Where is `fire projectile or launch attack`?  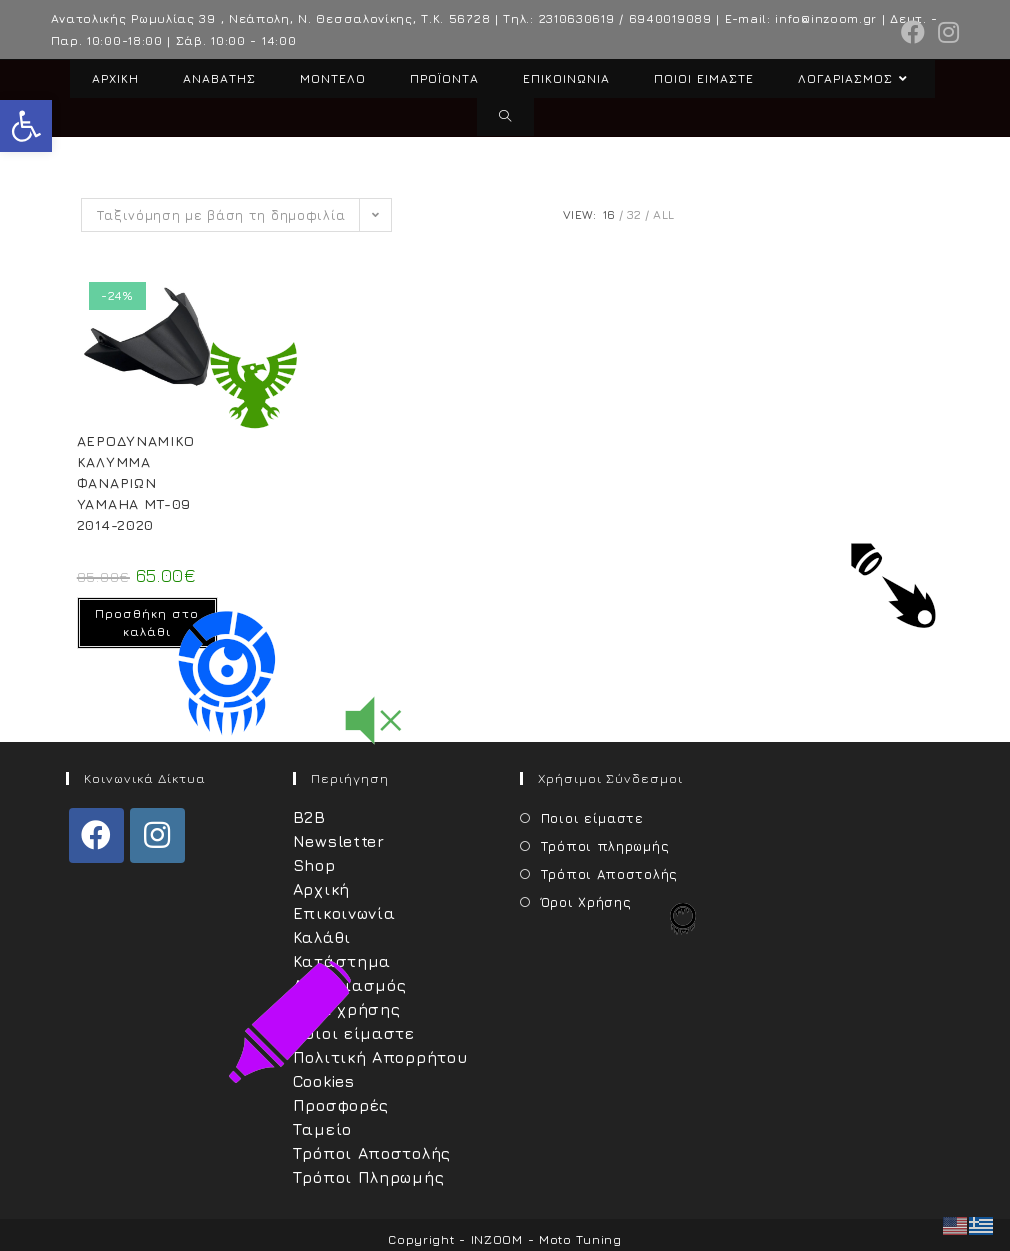 fire projectile or launch attack is located at coordinates (893, 585).